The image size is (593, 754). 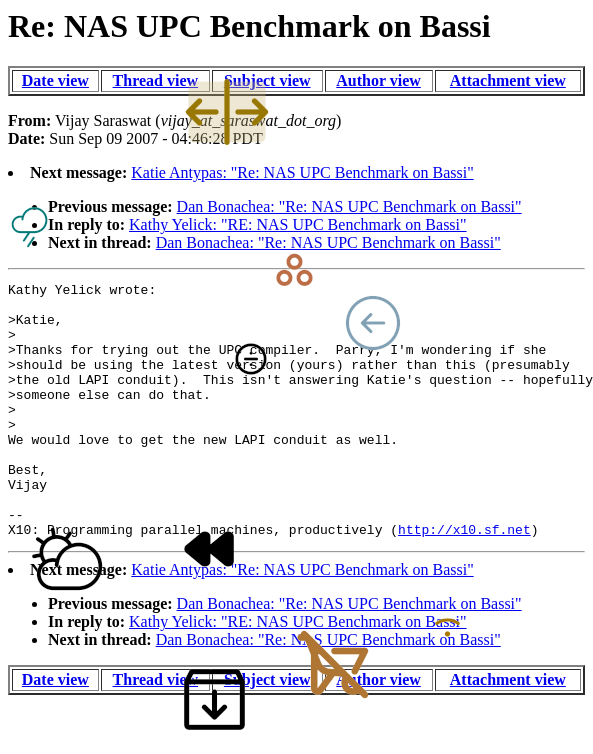 What do you see at coordinates (29, 226) in the screenshot?
I see `indicates rainy weather conditions` at bounding box center [29, 226].